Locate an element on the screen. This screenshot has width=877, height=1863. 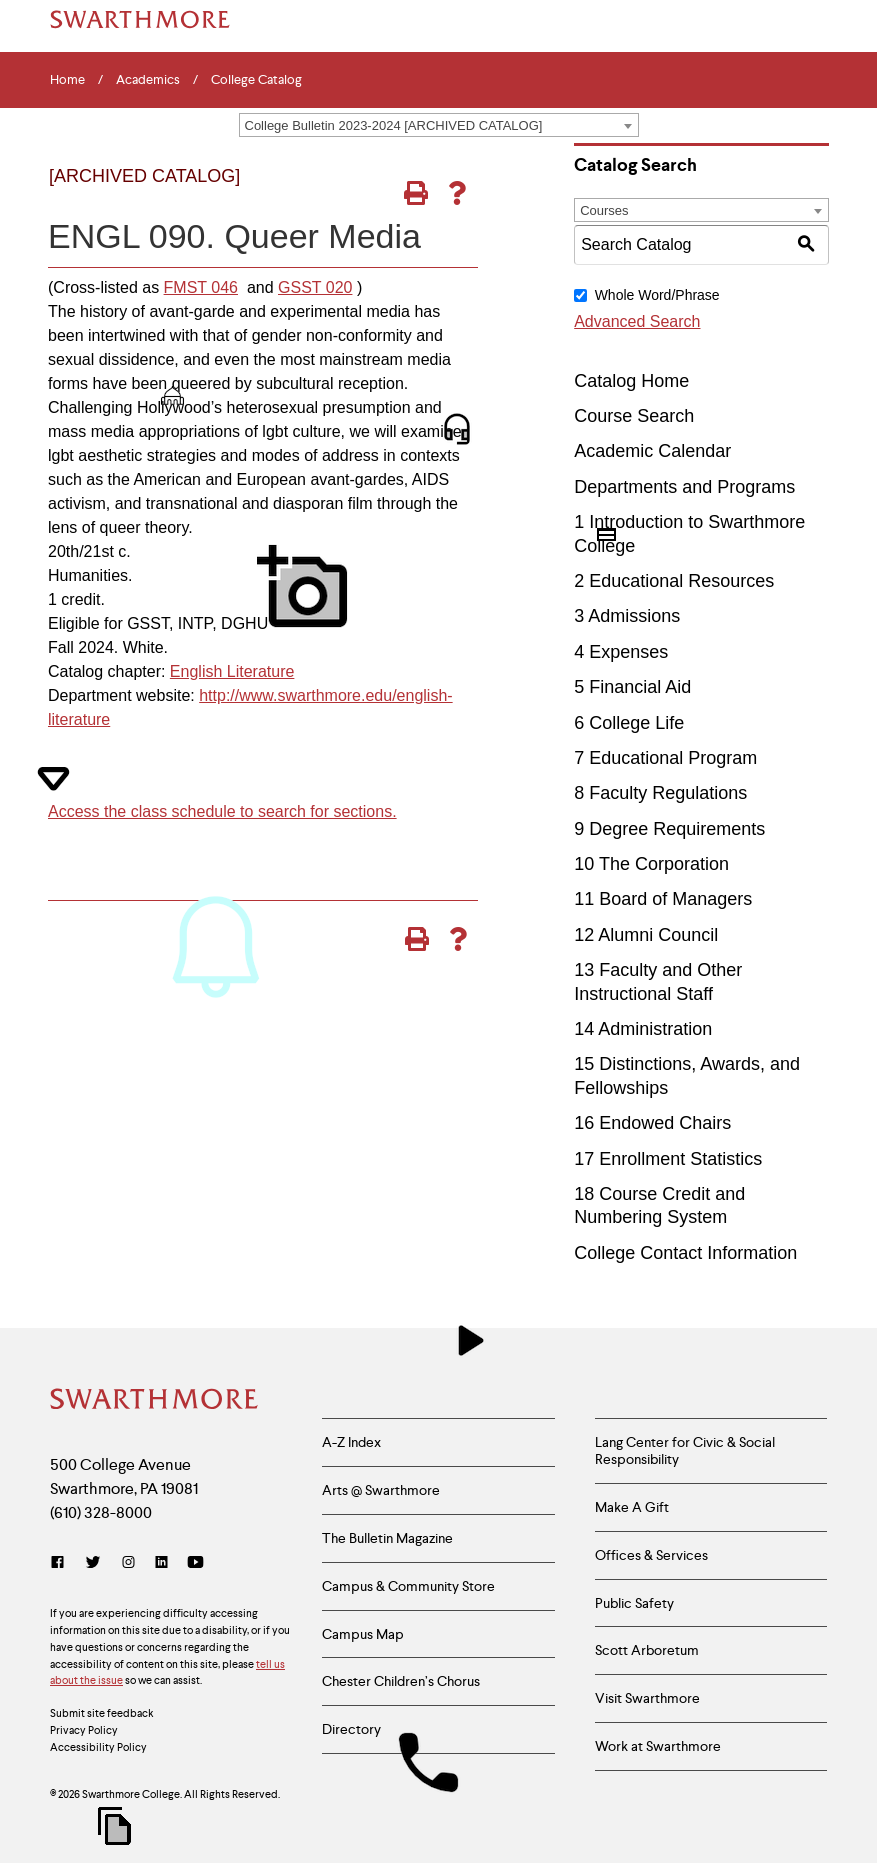
switch to stream or list view is located at coordinates (606, 535).